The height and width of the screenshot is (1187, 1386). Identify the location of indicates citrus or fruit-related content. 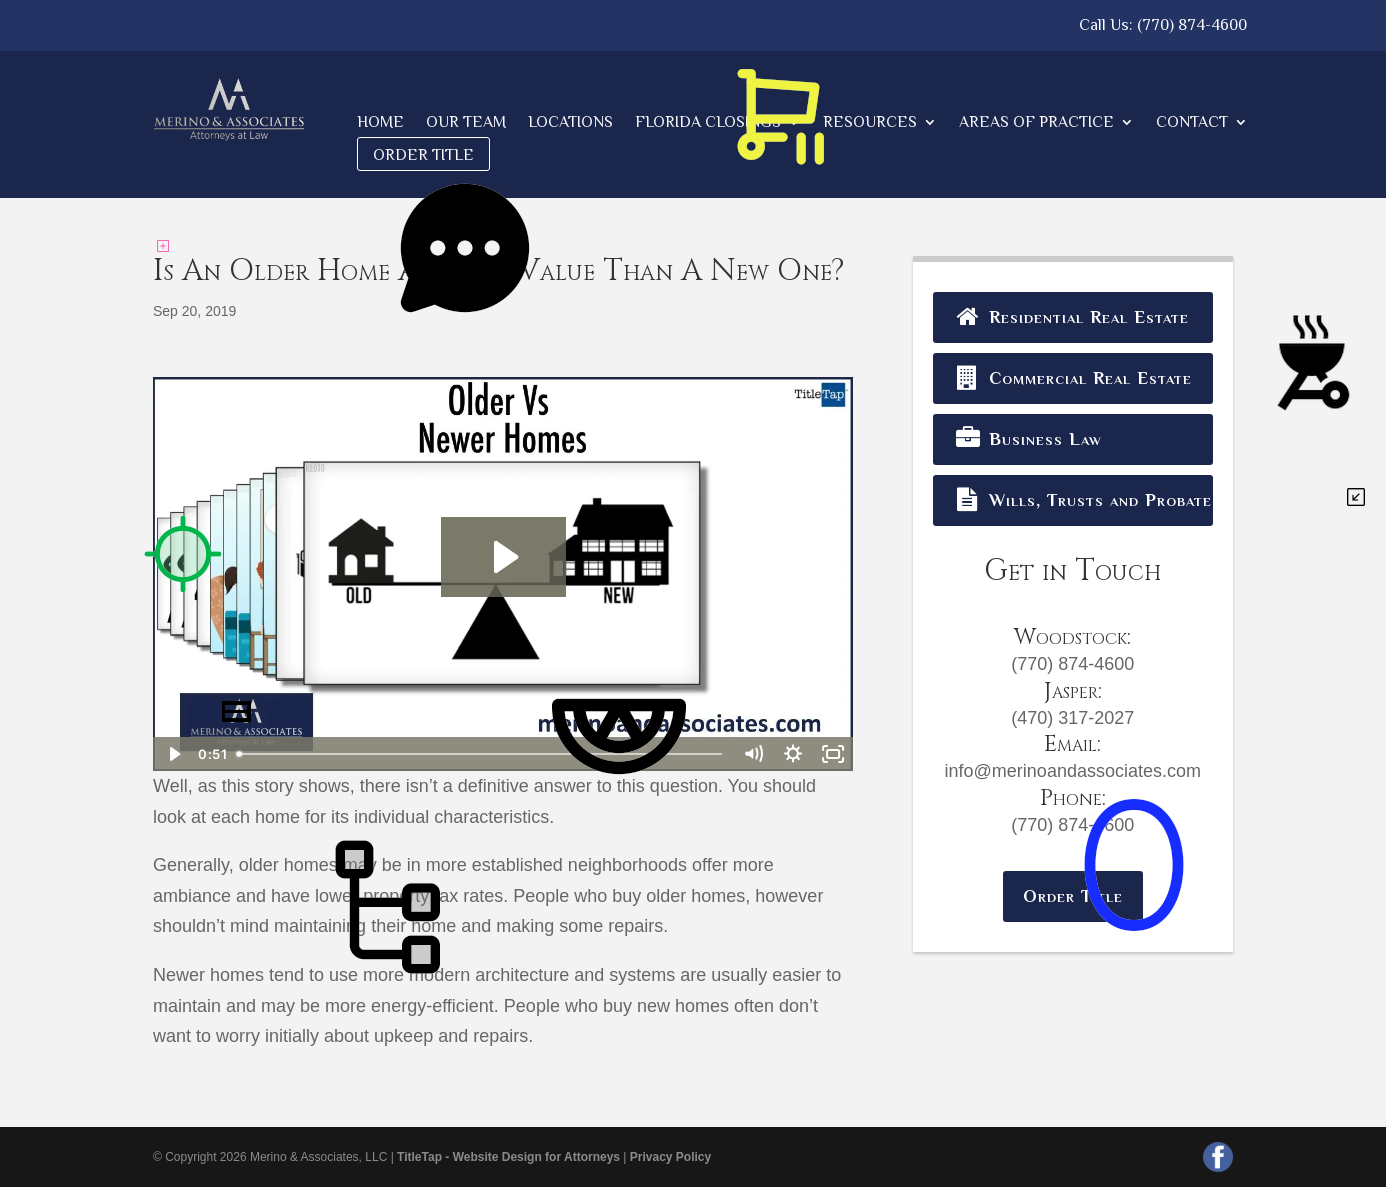
(619, 726).